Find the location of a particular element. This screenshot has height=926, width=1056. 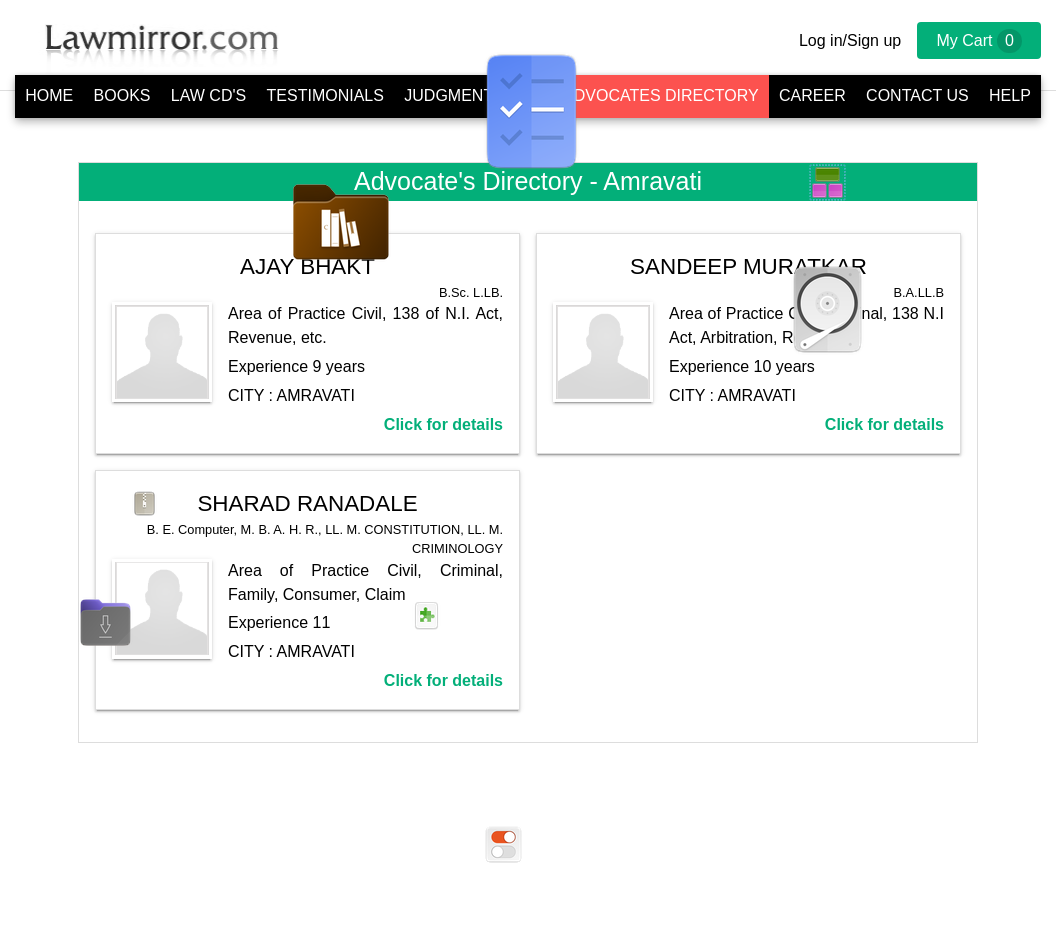

open your downloads folder is located at coordinates (105, 622).